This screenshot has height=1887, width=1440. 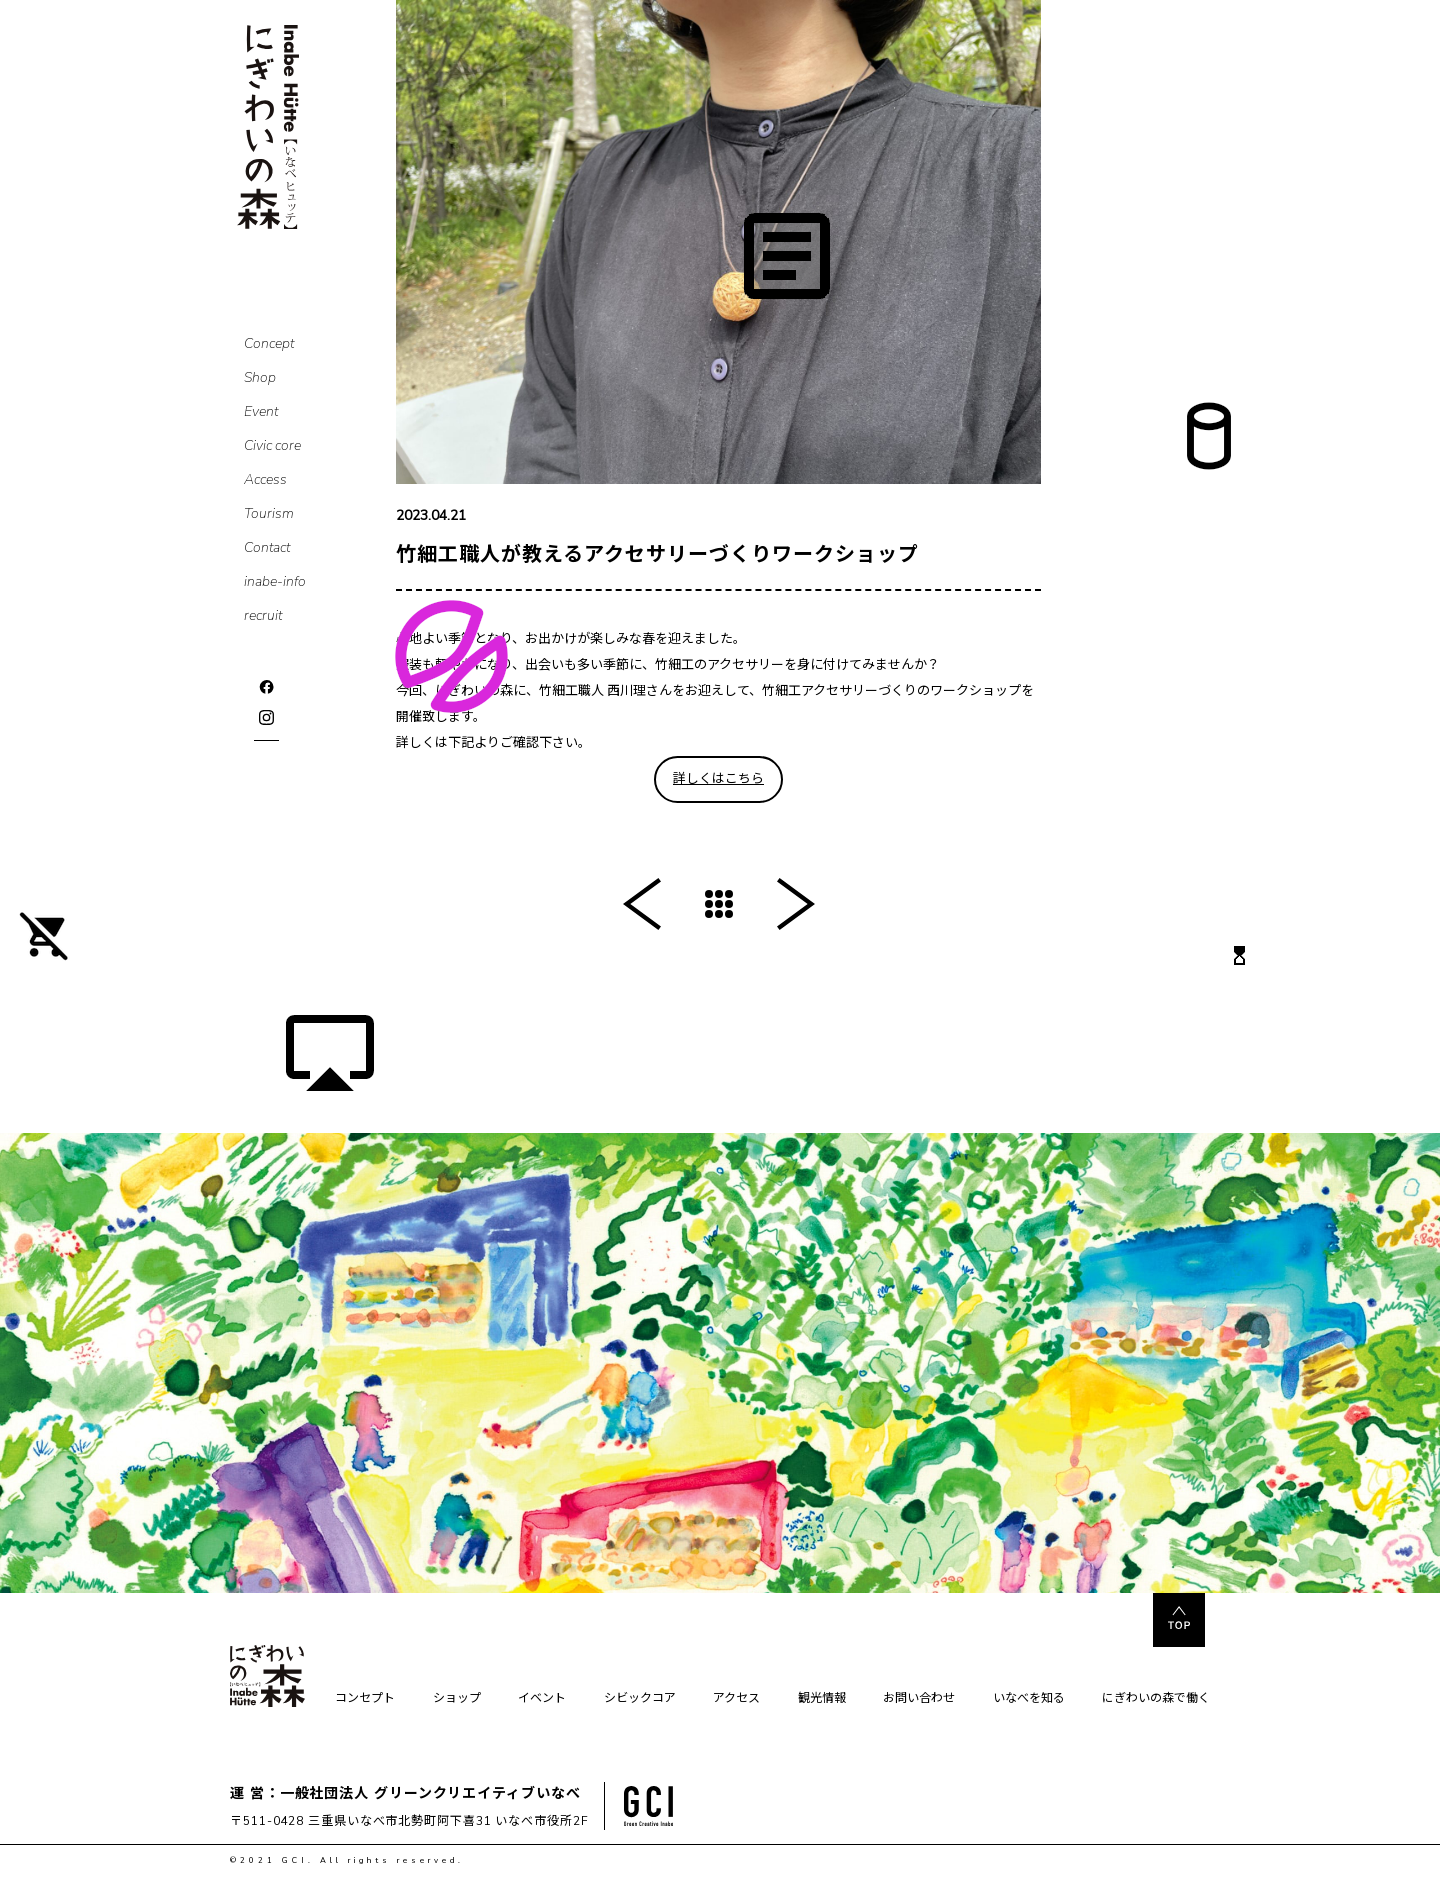 What do you see at coordinates (45, 935) in the screenshot?
I see `remove item from shopping cart` at bounding box center [45, 935].